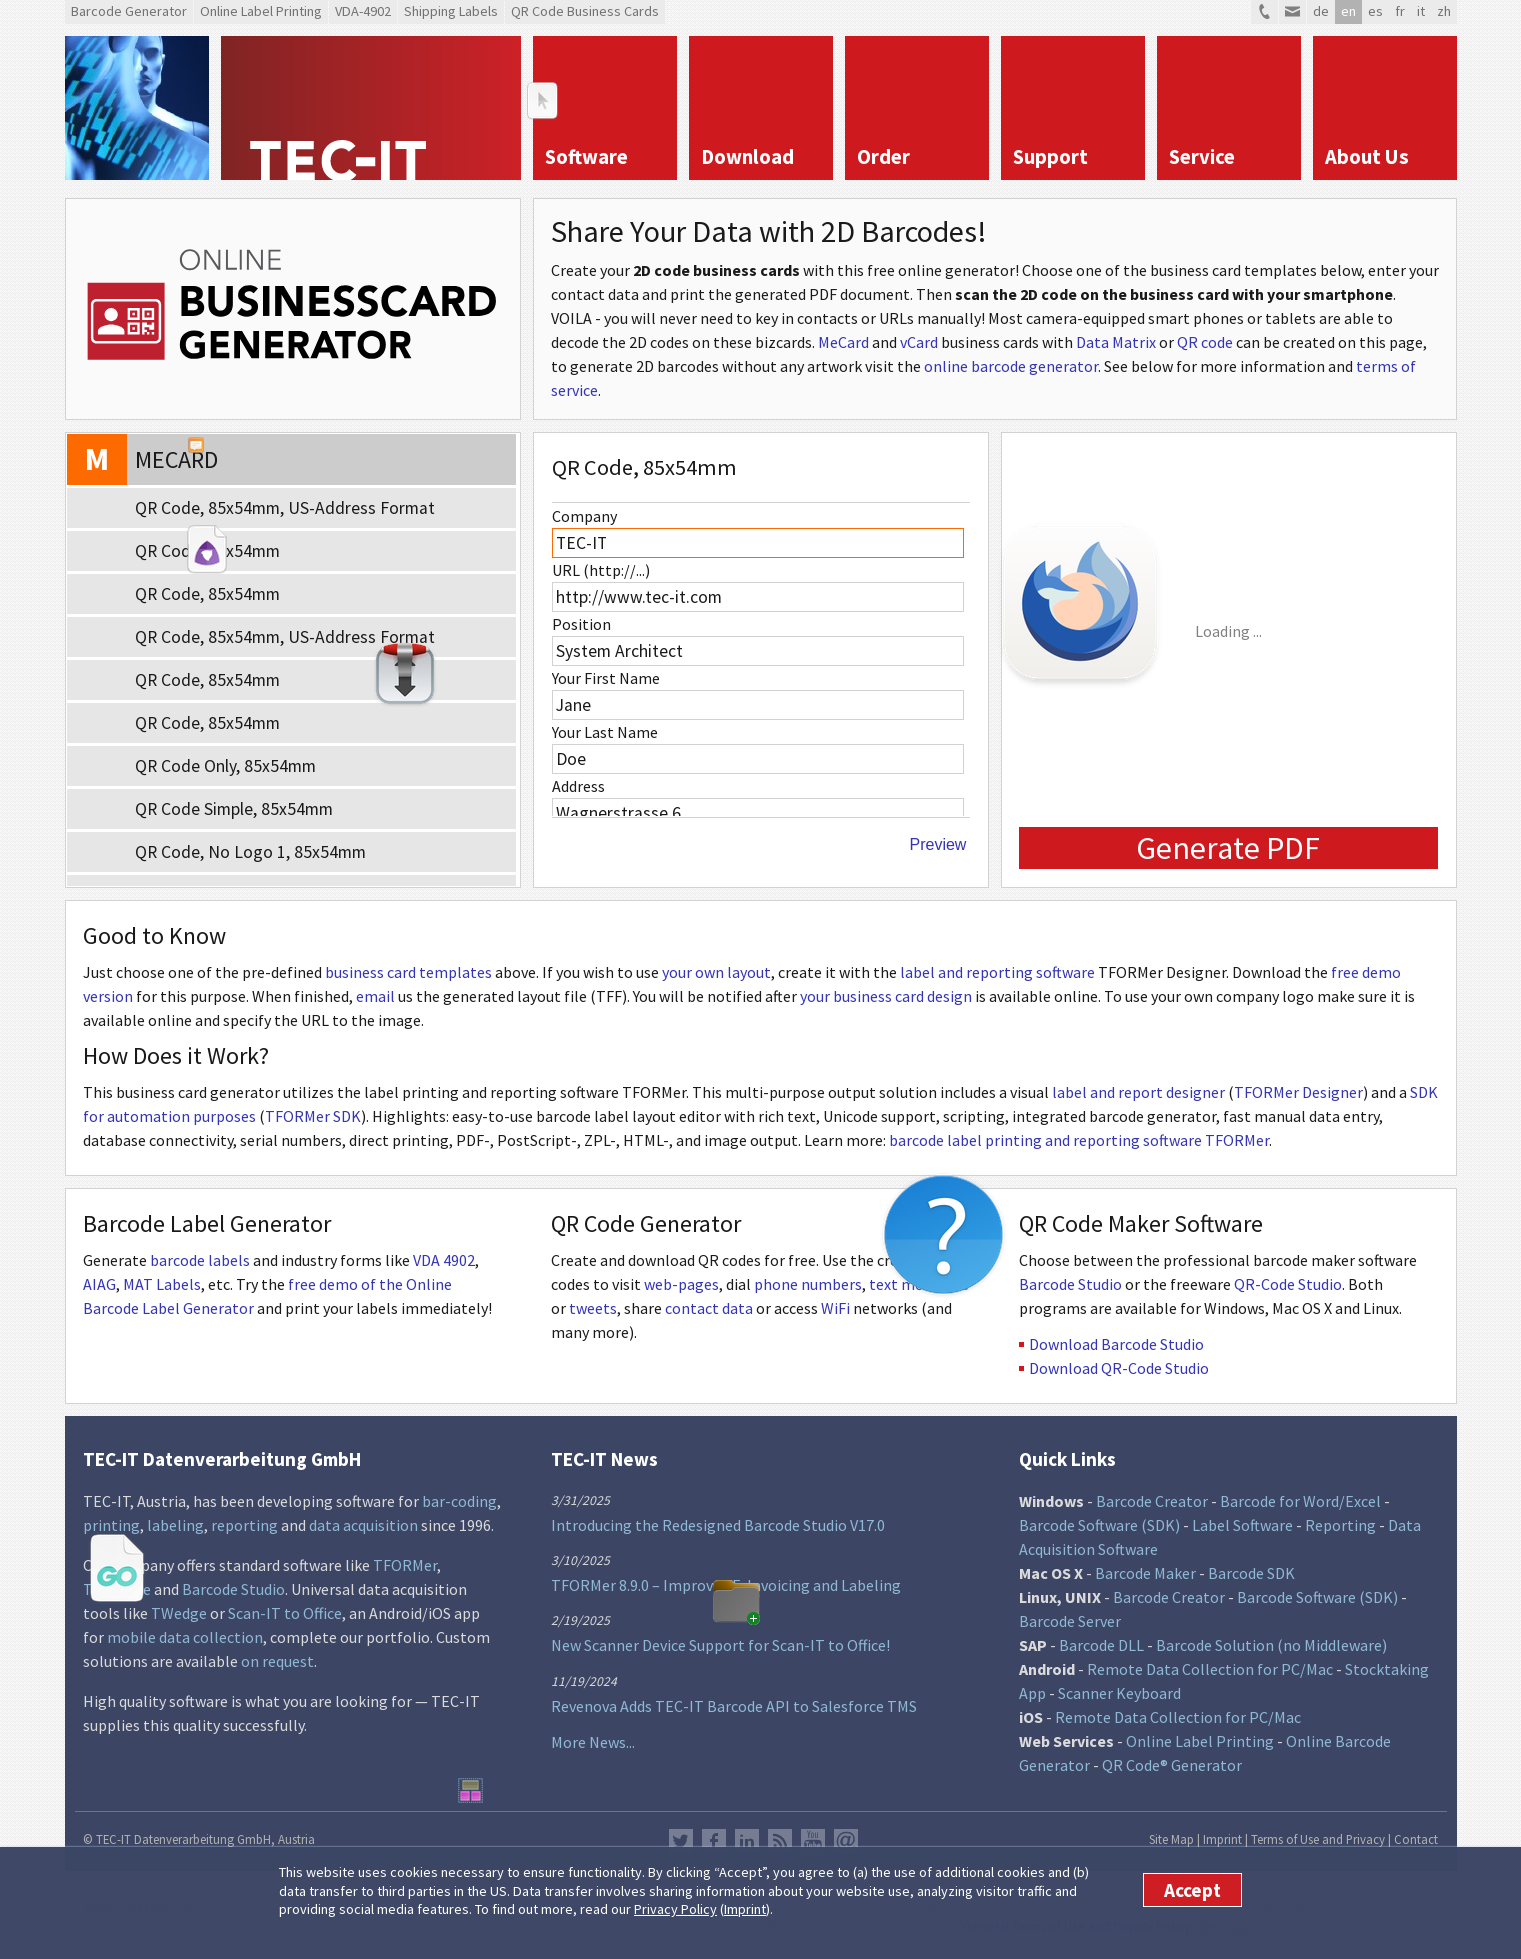 This screenshot has height=1959, width=1521. Describe the element at coordinates (1080, 603) in the screenshot. I see `open Firefox Aurora browser` at that location.